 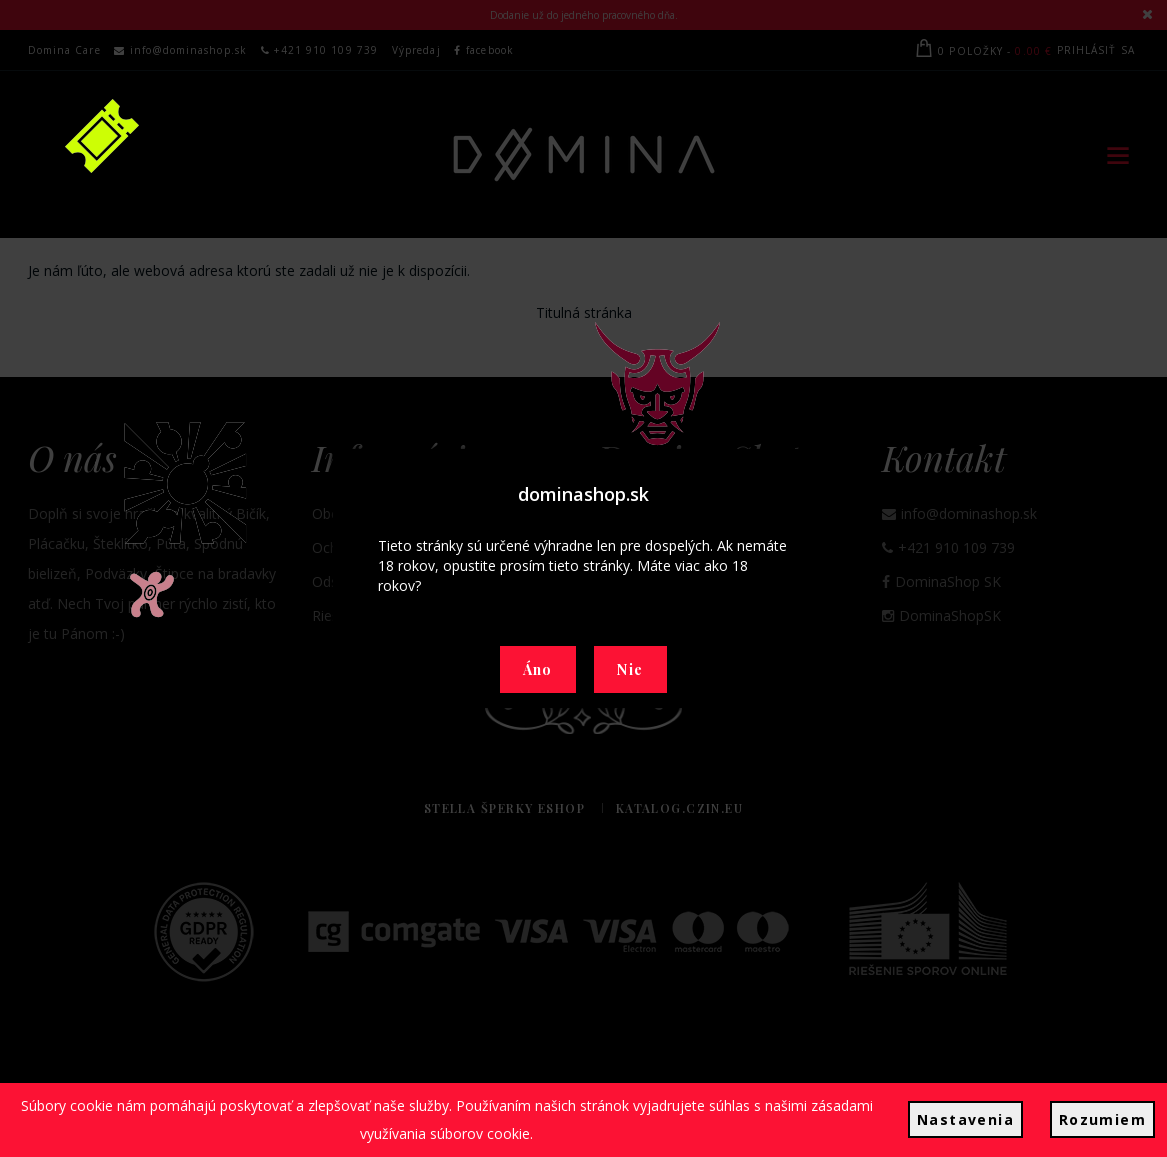 What do you see at coordinates (151, 594) in the screenshot?
I see `select a practice target or training dummy` at bounding box center [151, 594].